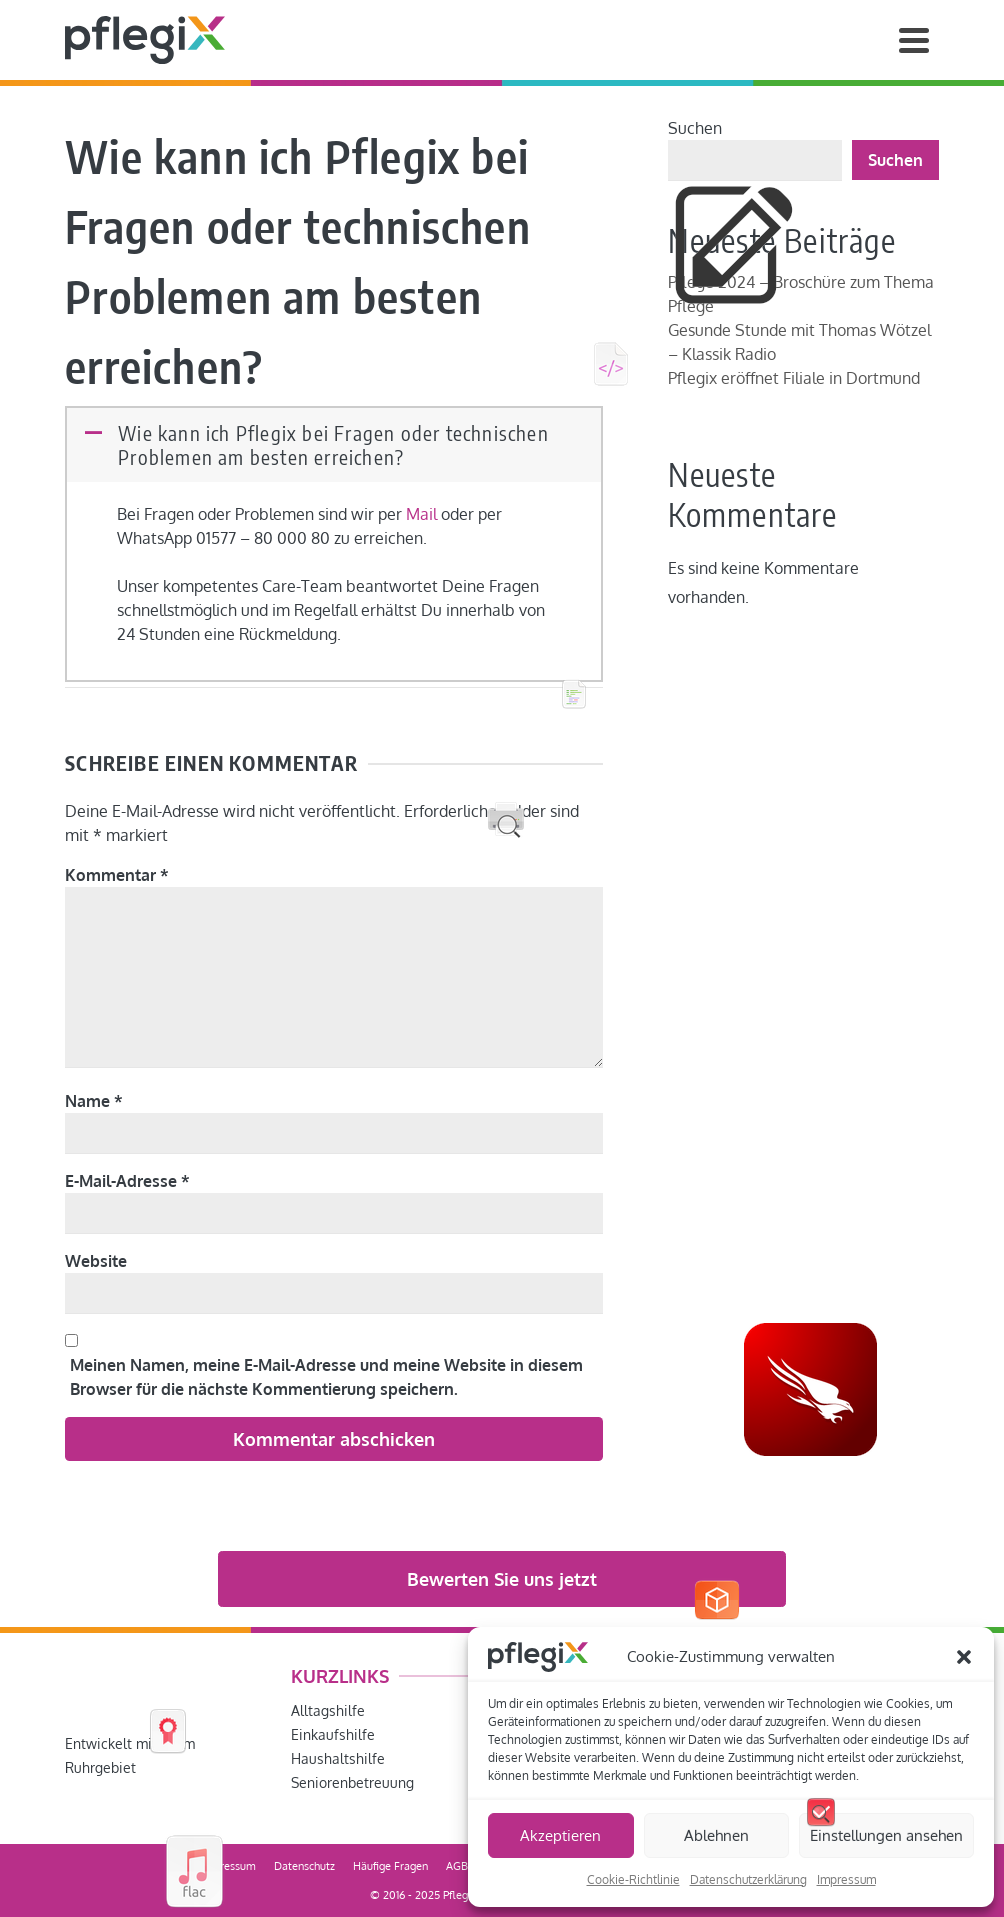  Describe the element at coordinates (821, 1812) in the screenshot. I see `open system configuration settings` at that location.